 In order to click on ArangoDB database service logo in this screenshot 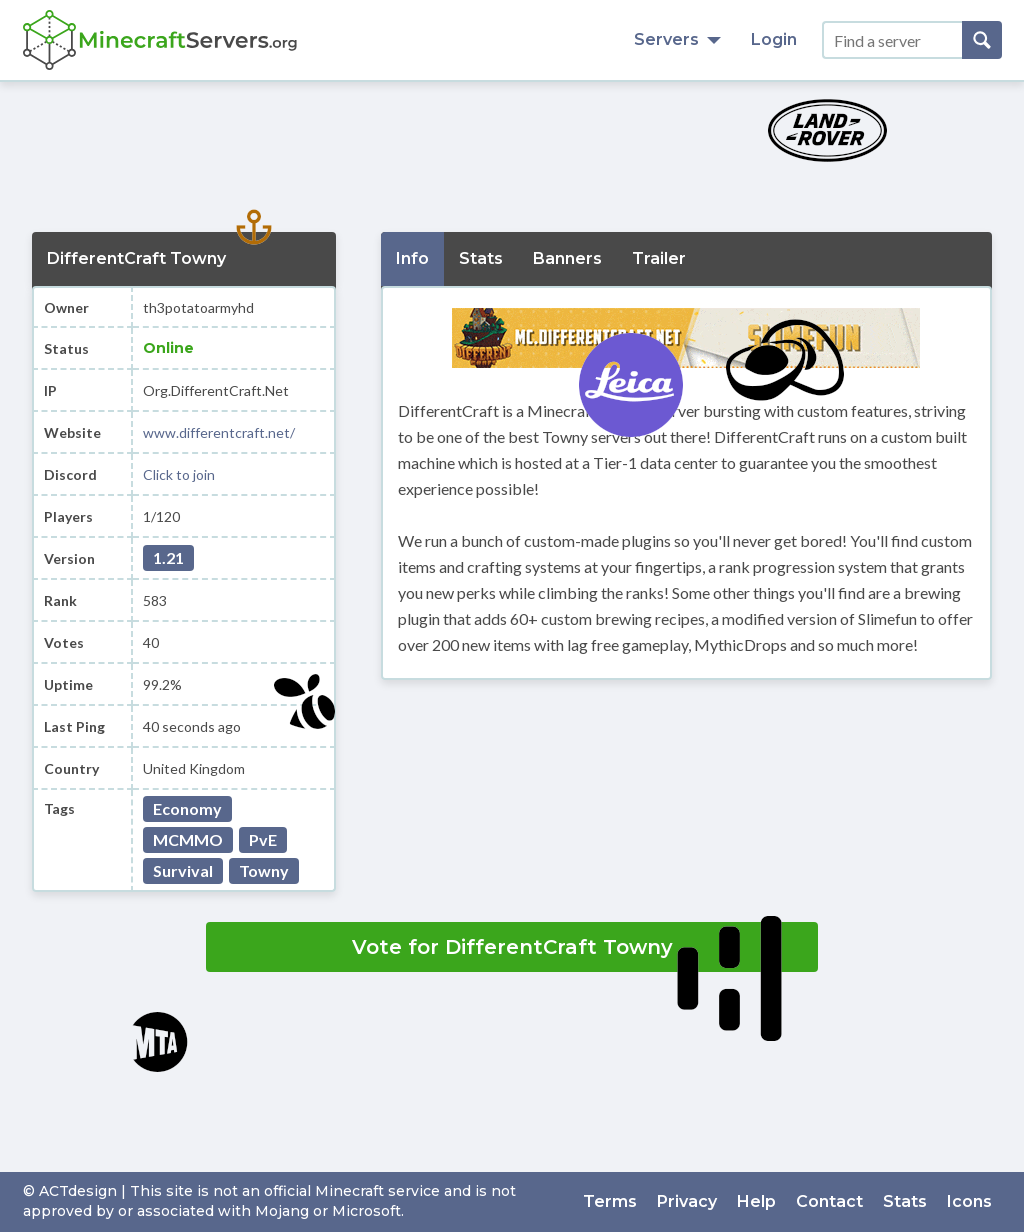, I will do `click(785, 360)`.